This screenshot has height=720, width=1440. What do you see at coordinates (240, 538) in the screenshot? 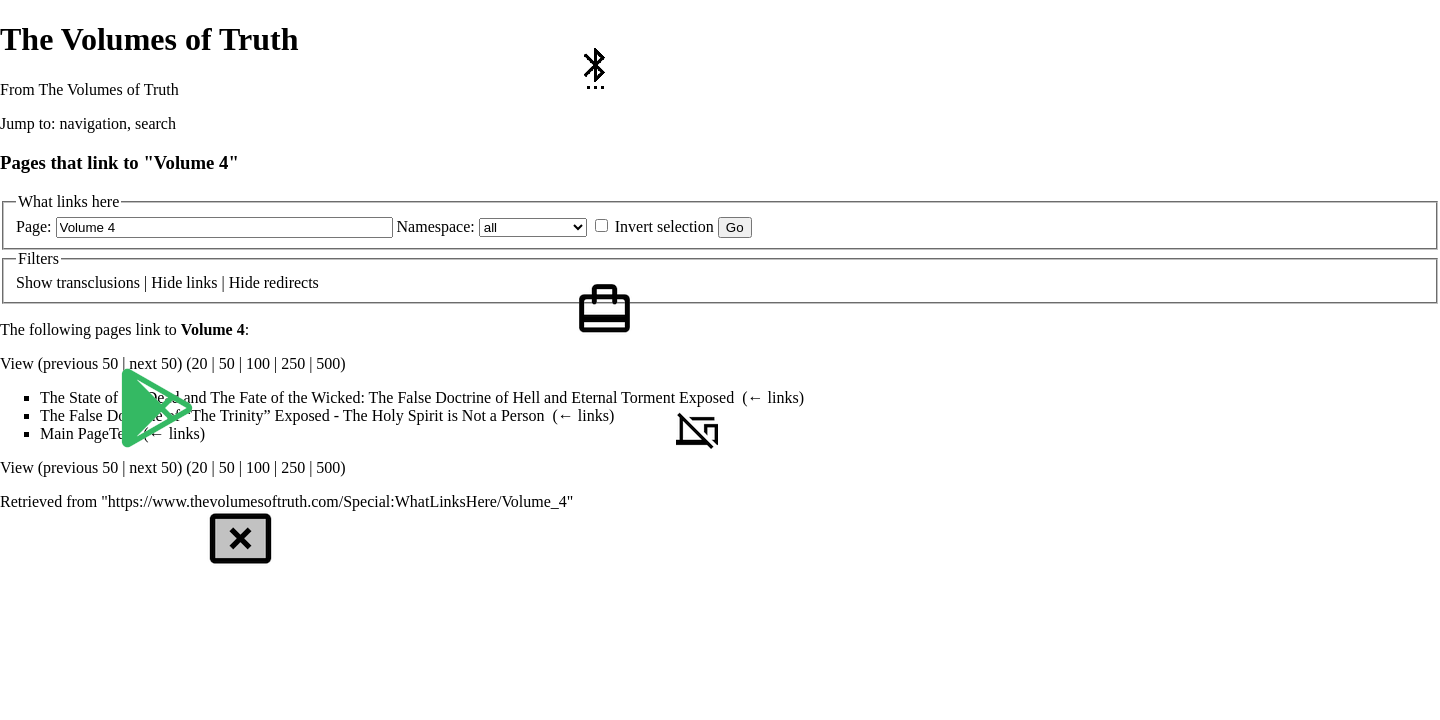
I see `cancel or end a presentation` at bounding box center [240, 538].